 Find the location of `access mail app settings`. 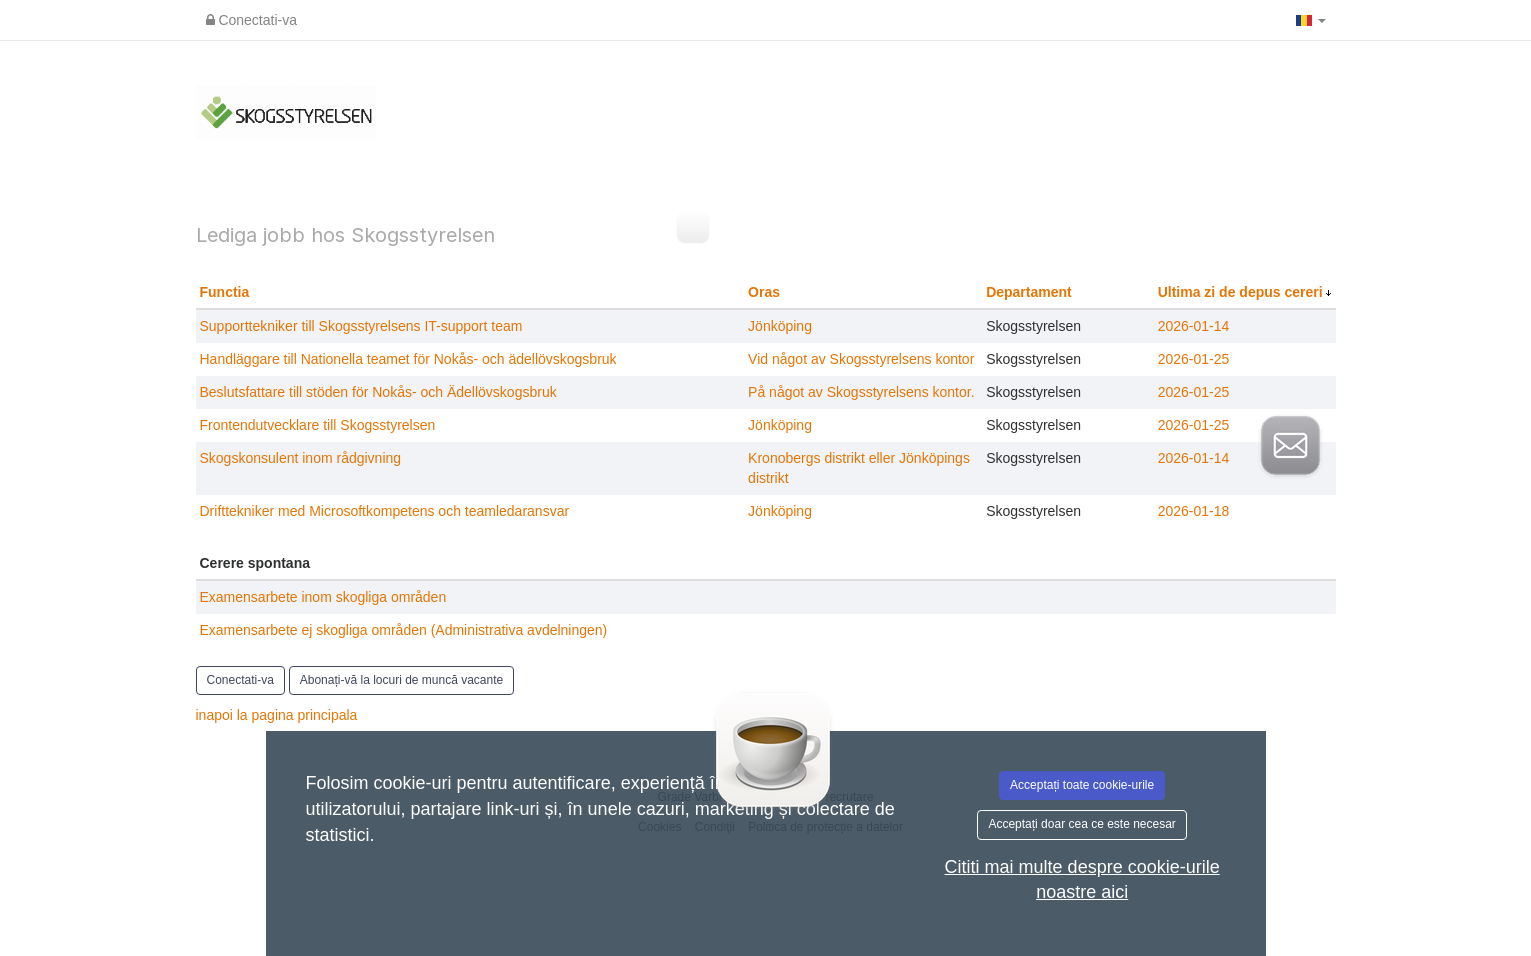

access mail app settings is located at coordinates (1290, 446).